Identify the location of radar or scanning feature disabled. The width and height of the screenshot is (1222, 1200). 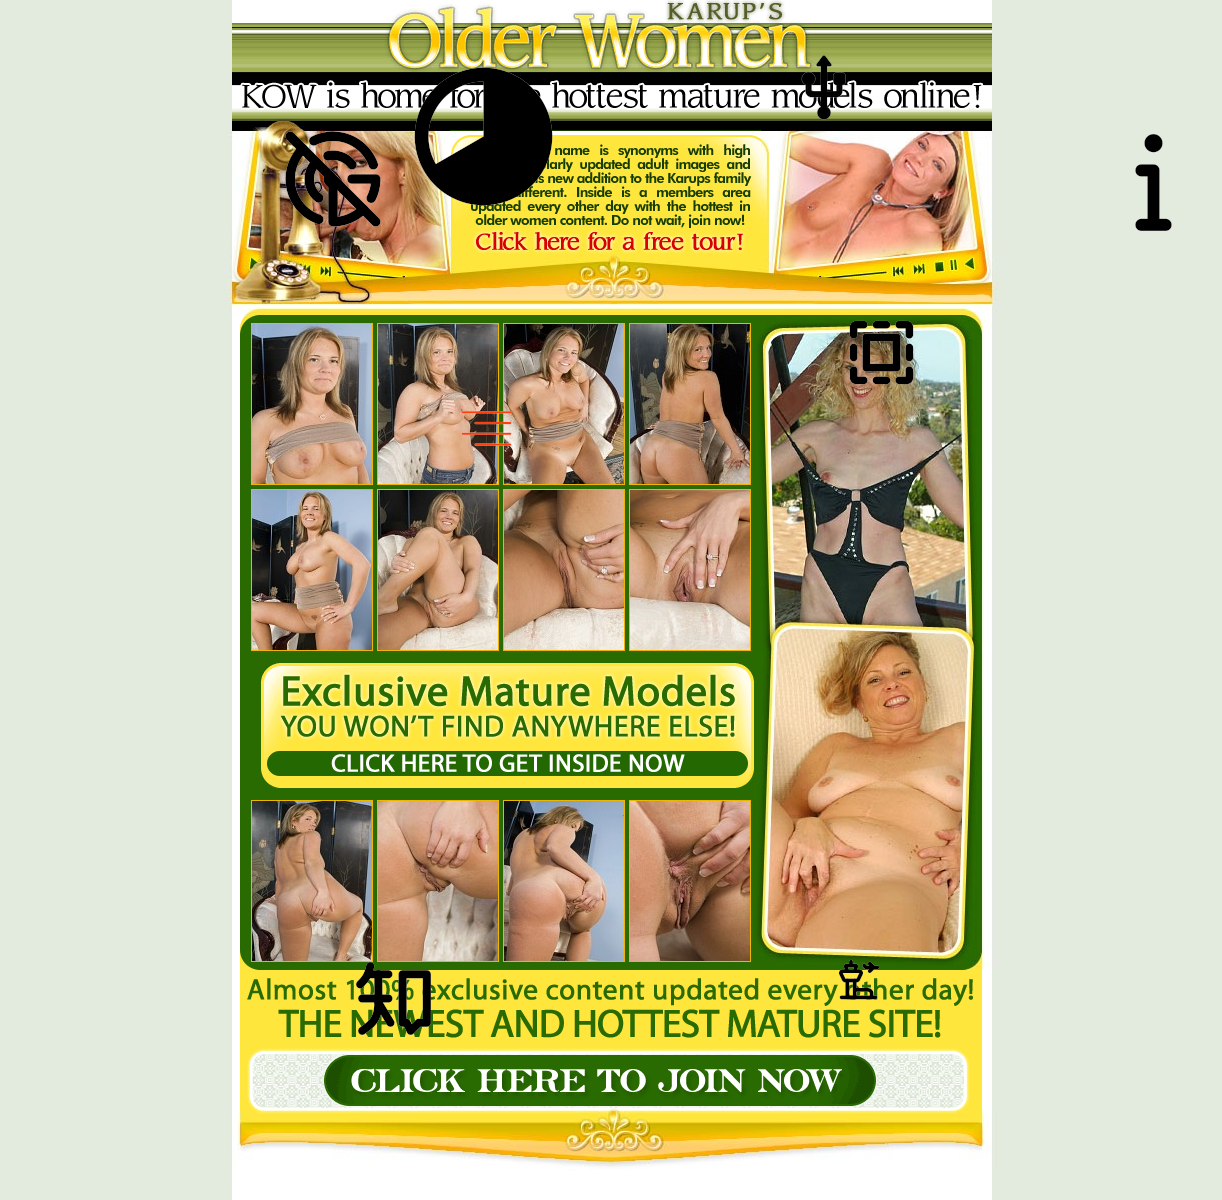
(333, 179).